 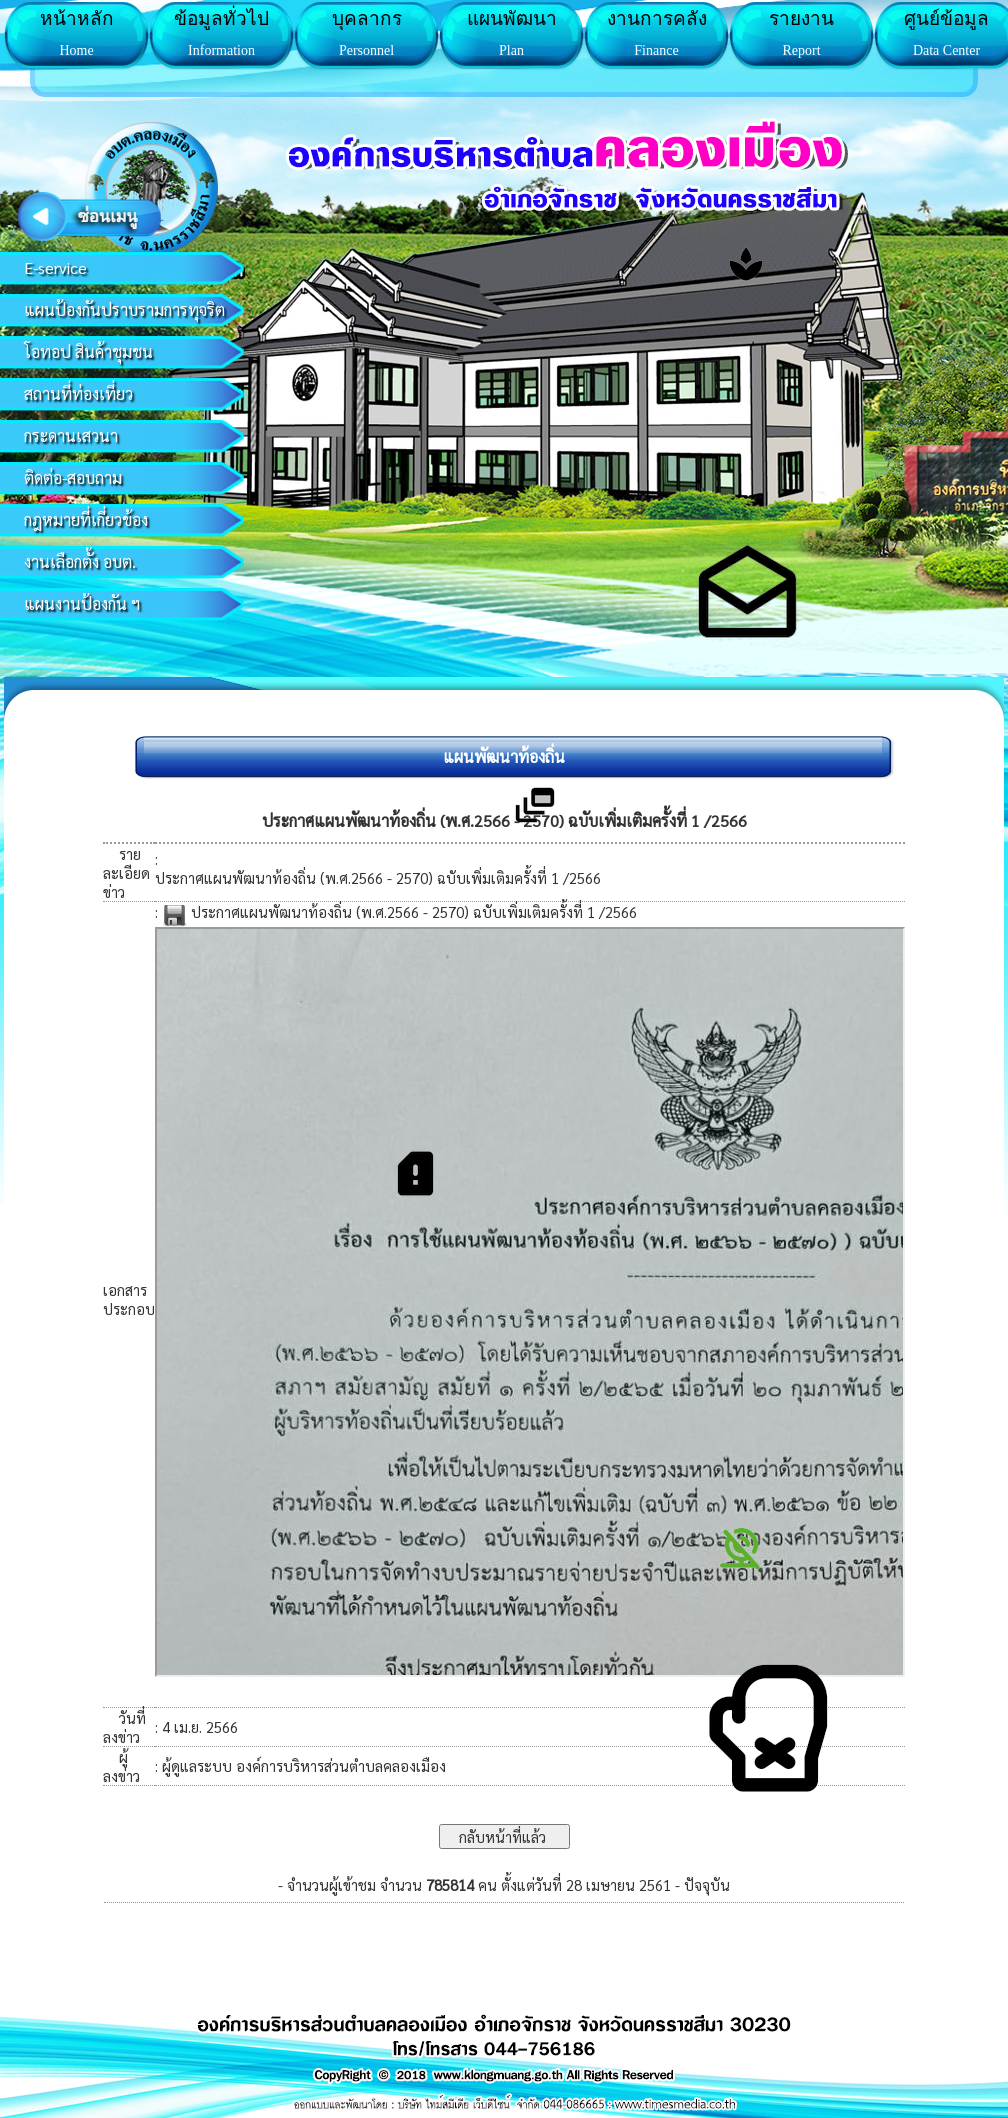 What do you see at coordinates (741, 1549) in the screenshot?
I see `webcam is disabled or turned off` at bounding box center [741, 1549].